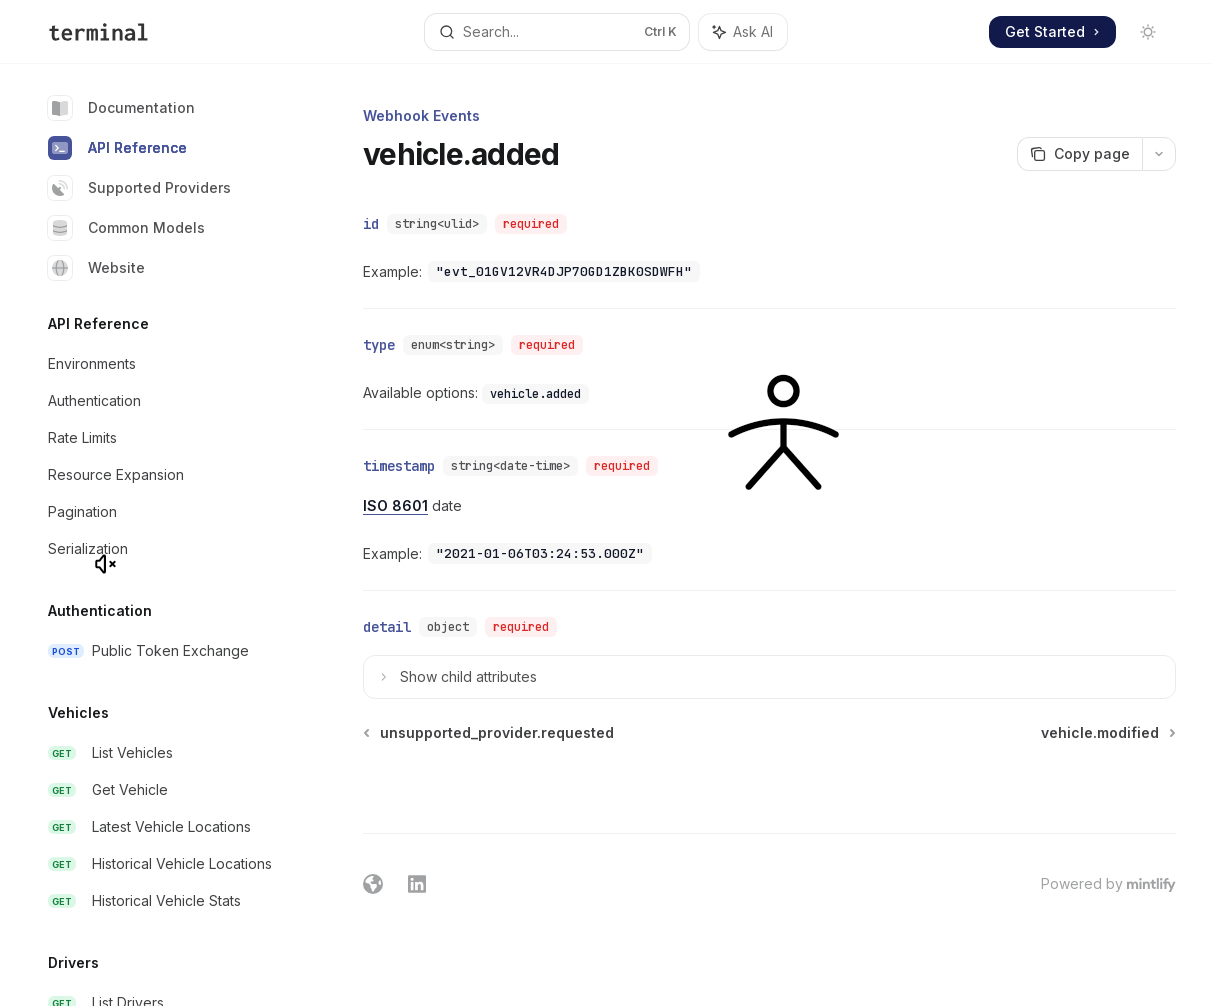  I want to click on view user profile, so click(783, 434).